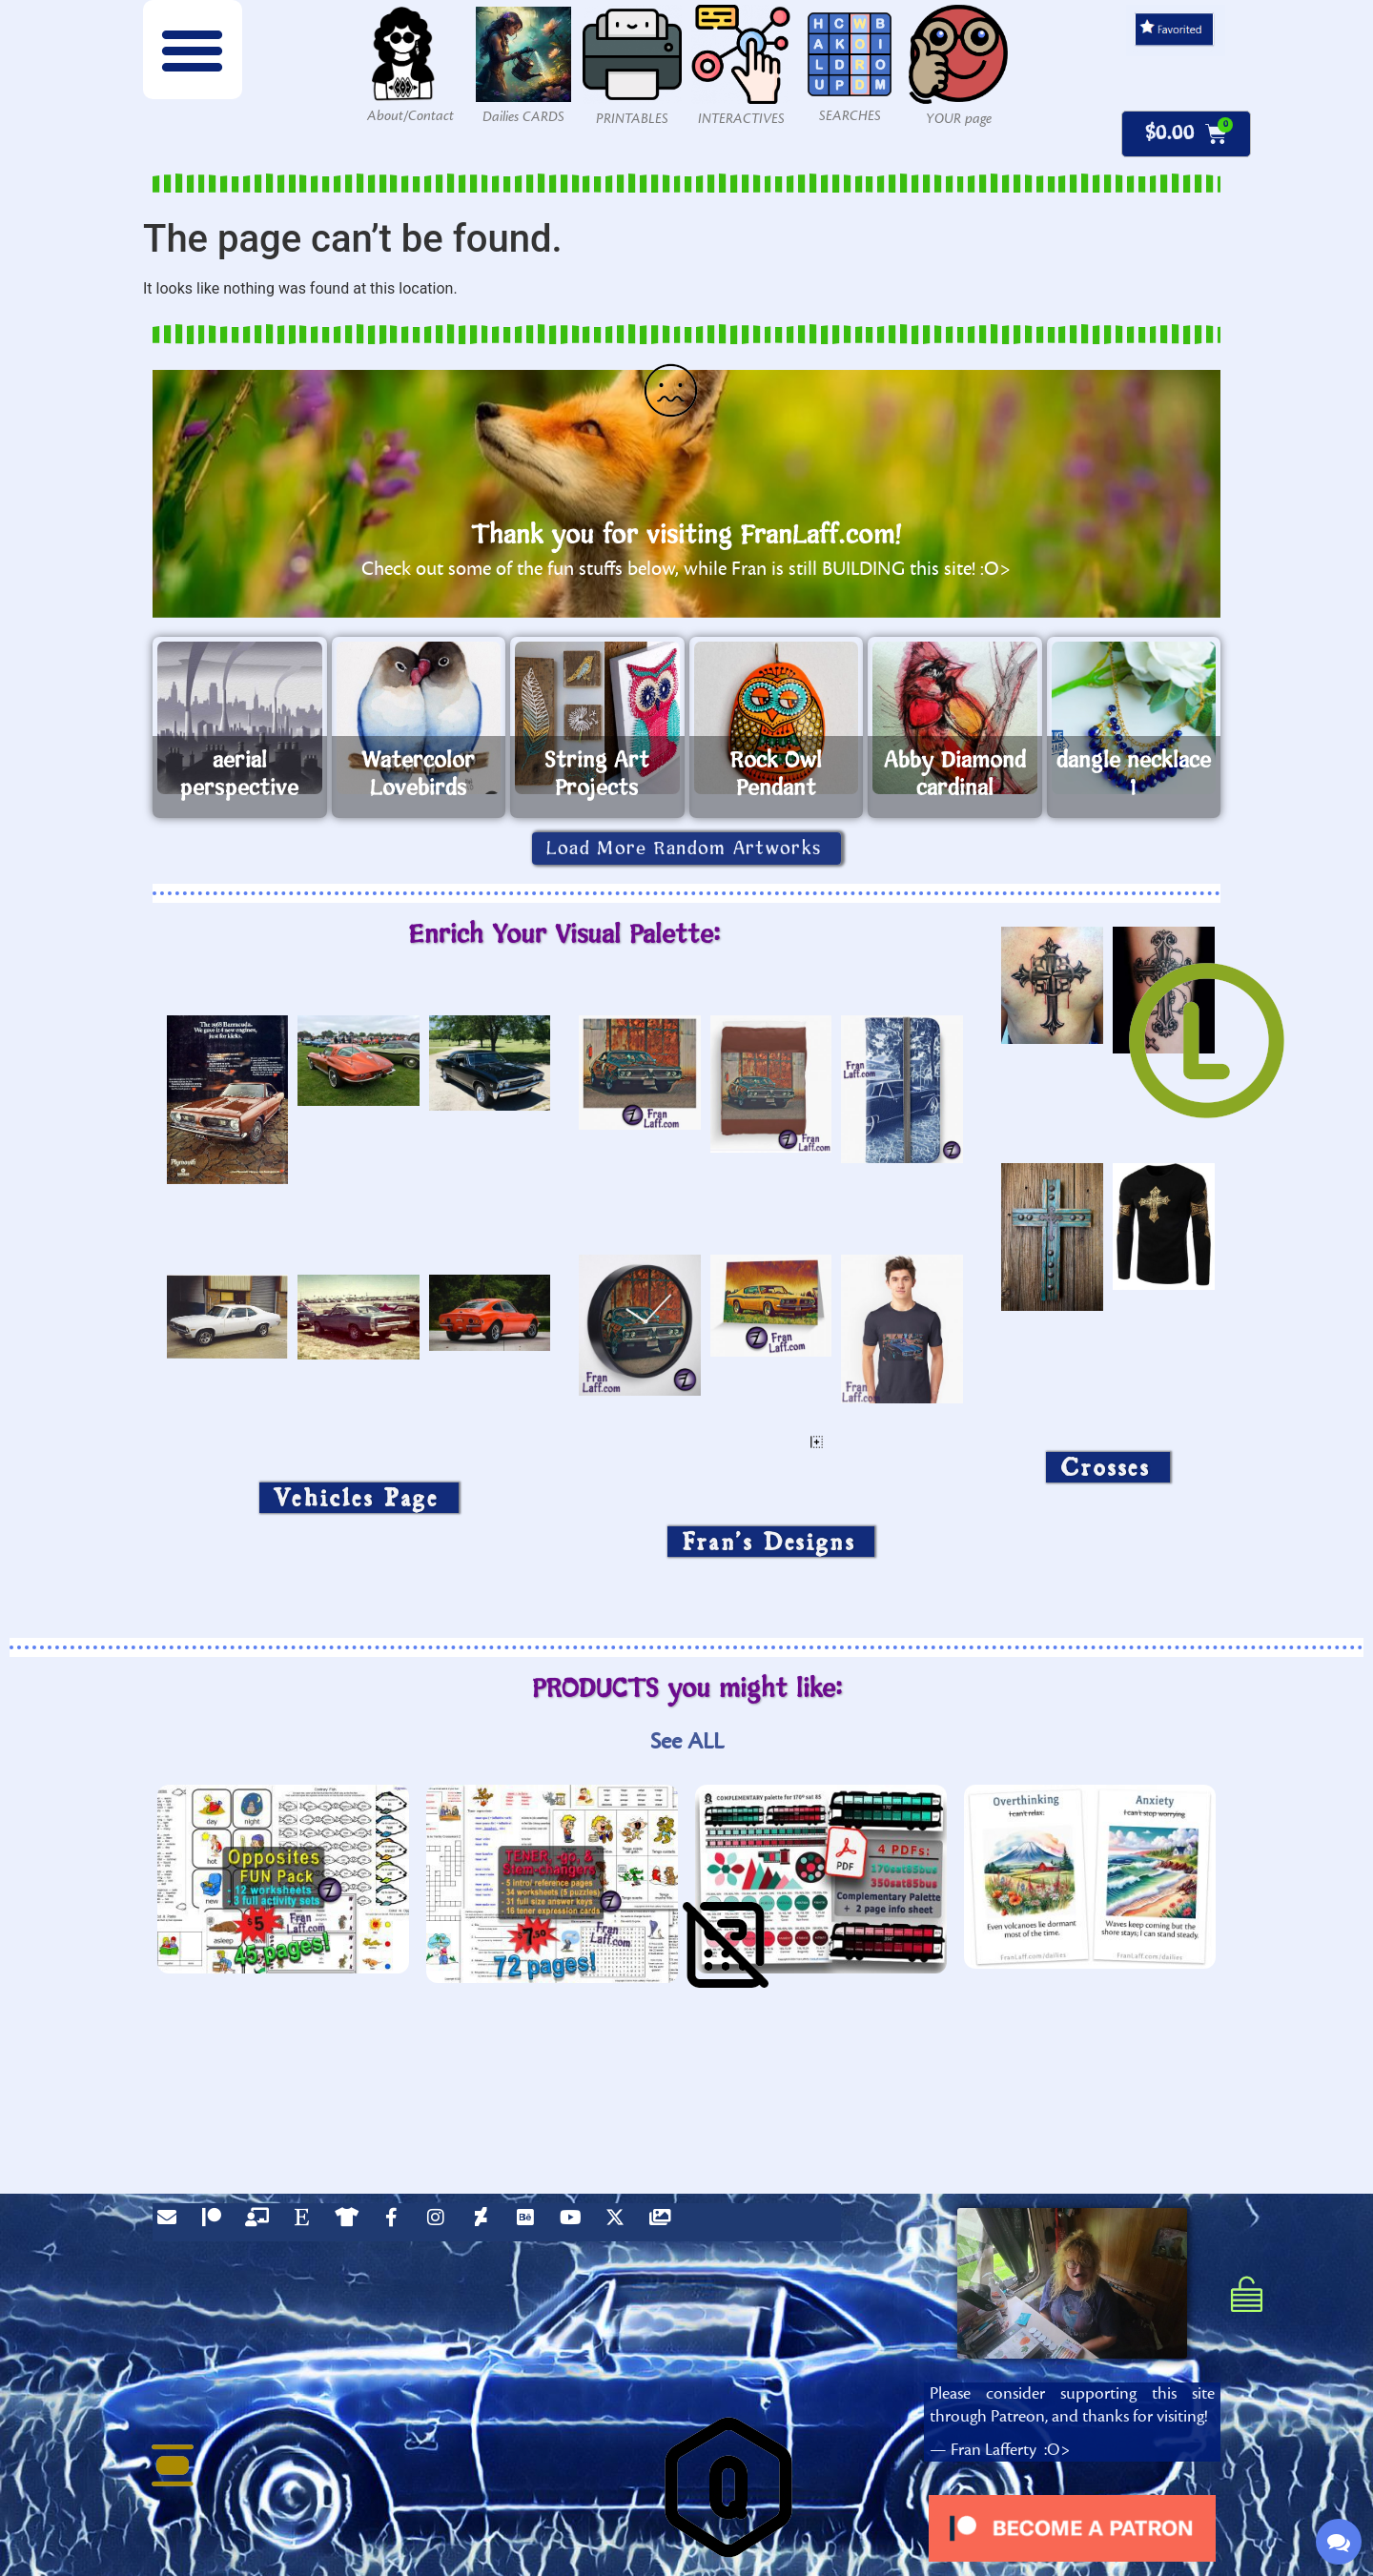  What do you see at coordinates (1246, 2296) in the screenshot?
I see `unlocked or unsecured state` at bounding box center [1246, 2296].